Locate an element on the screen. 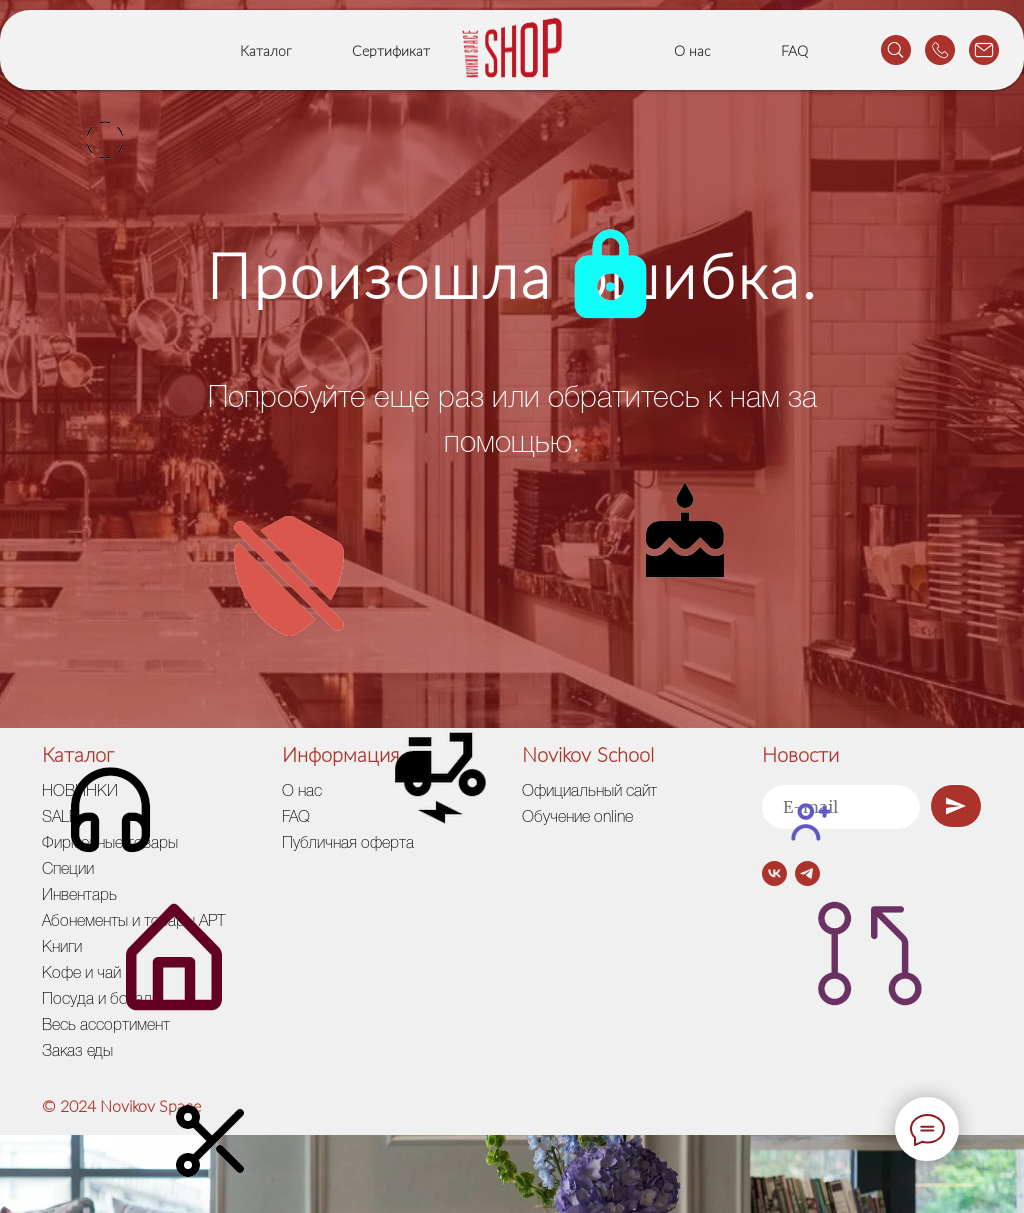 Image resolution: width=1024 pixels, height=1213 pixels. add a new contact is located at coordinates (810, 822).